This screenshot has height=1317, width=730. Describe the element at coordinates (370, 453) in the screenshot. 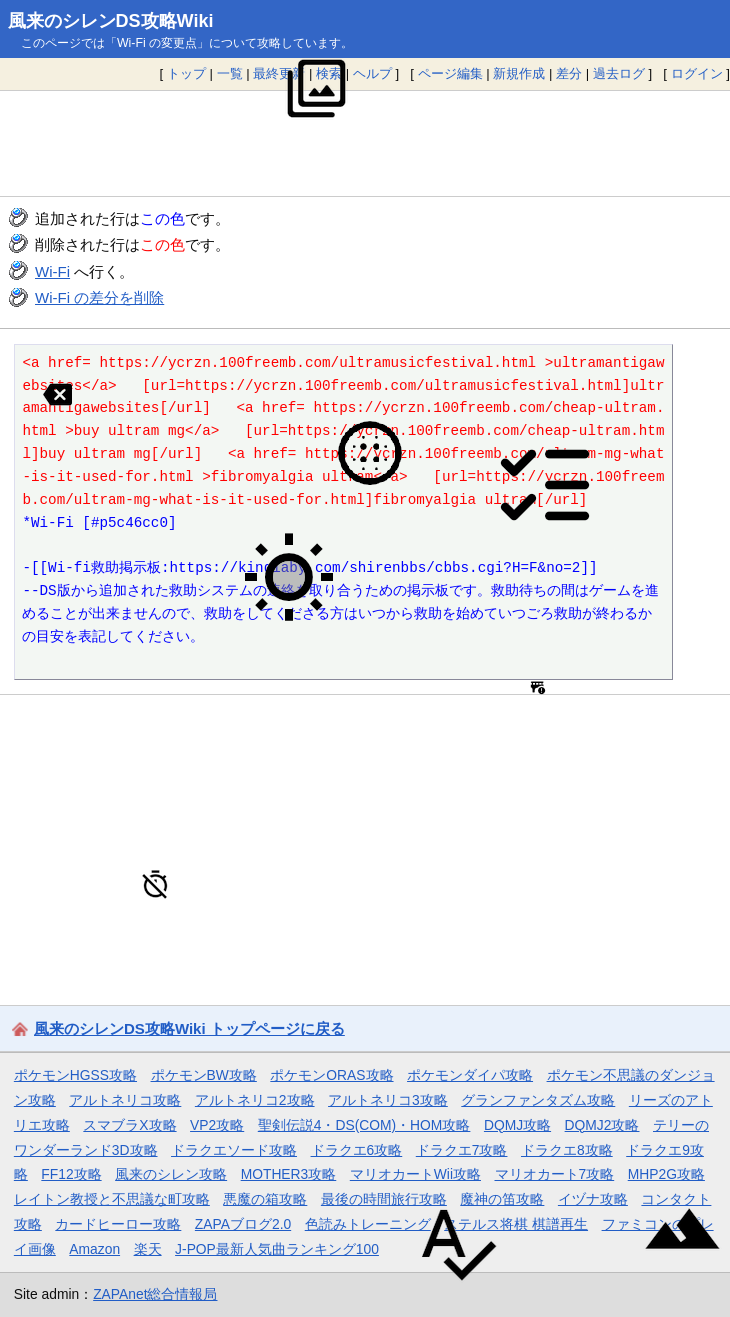

I see `apply circular blur effect to image` at that location.